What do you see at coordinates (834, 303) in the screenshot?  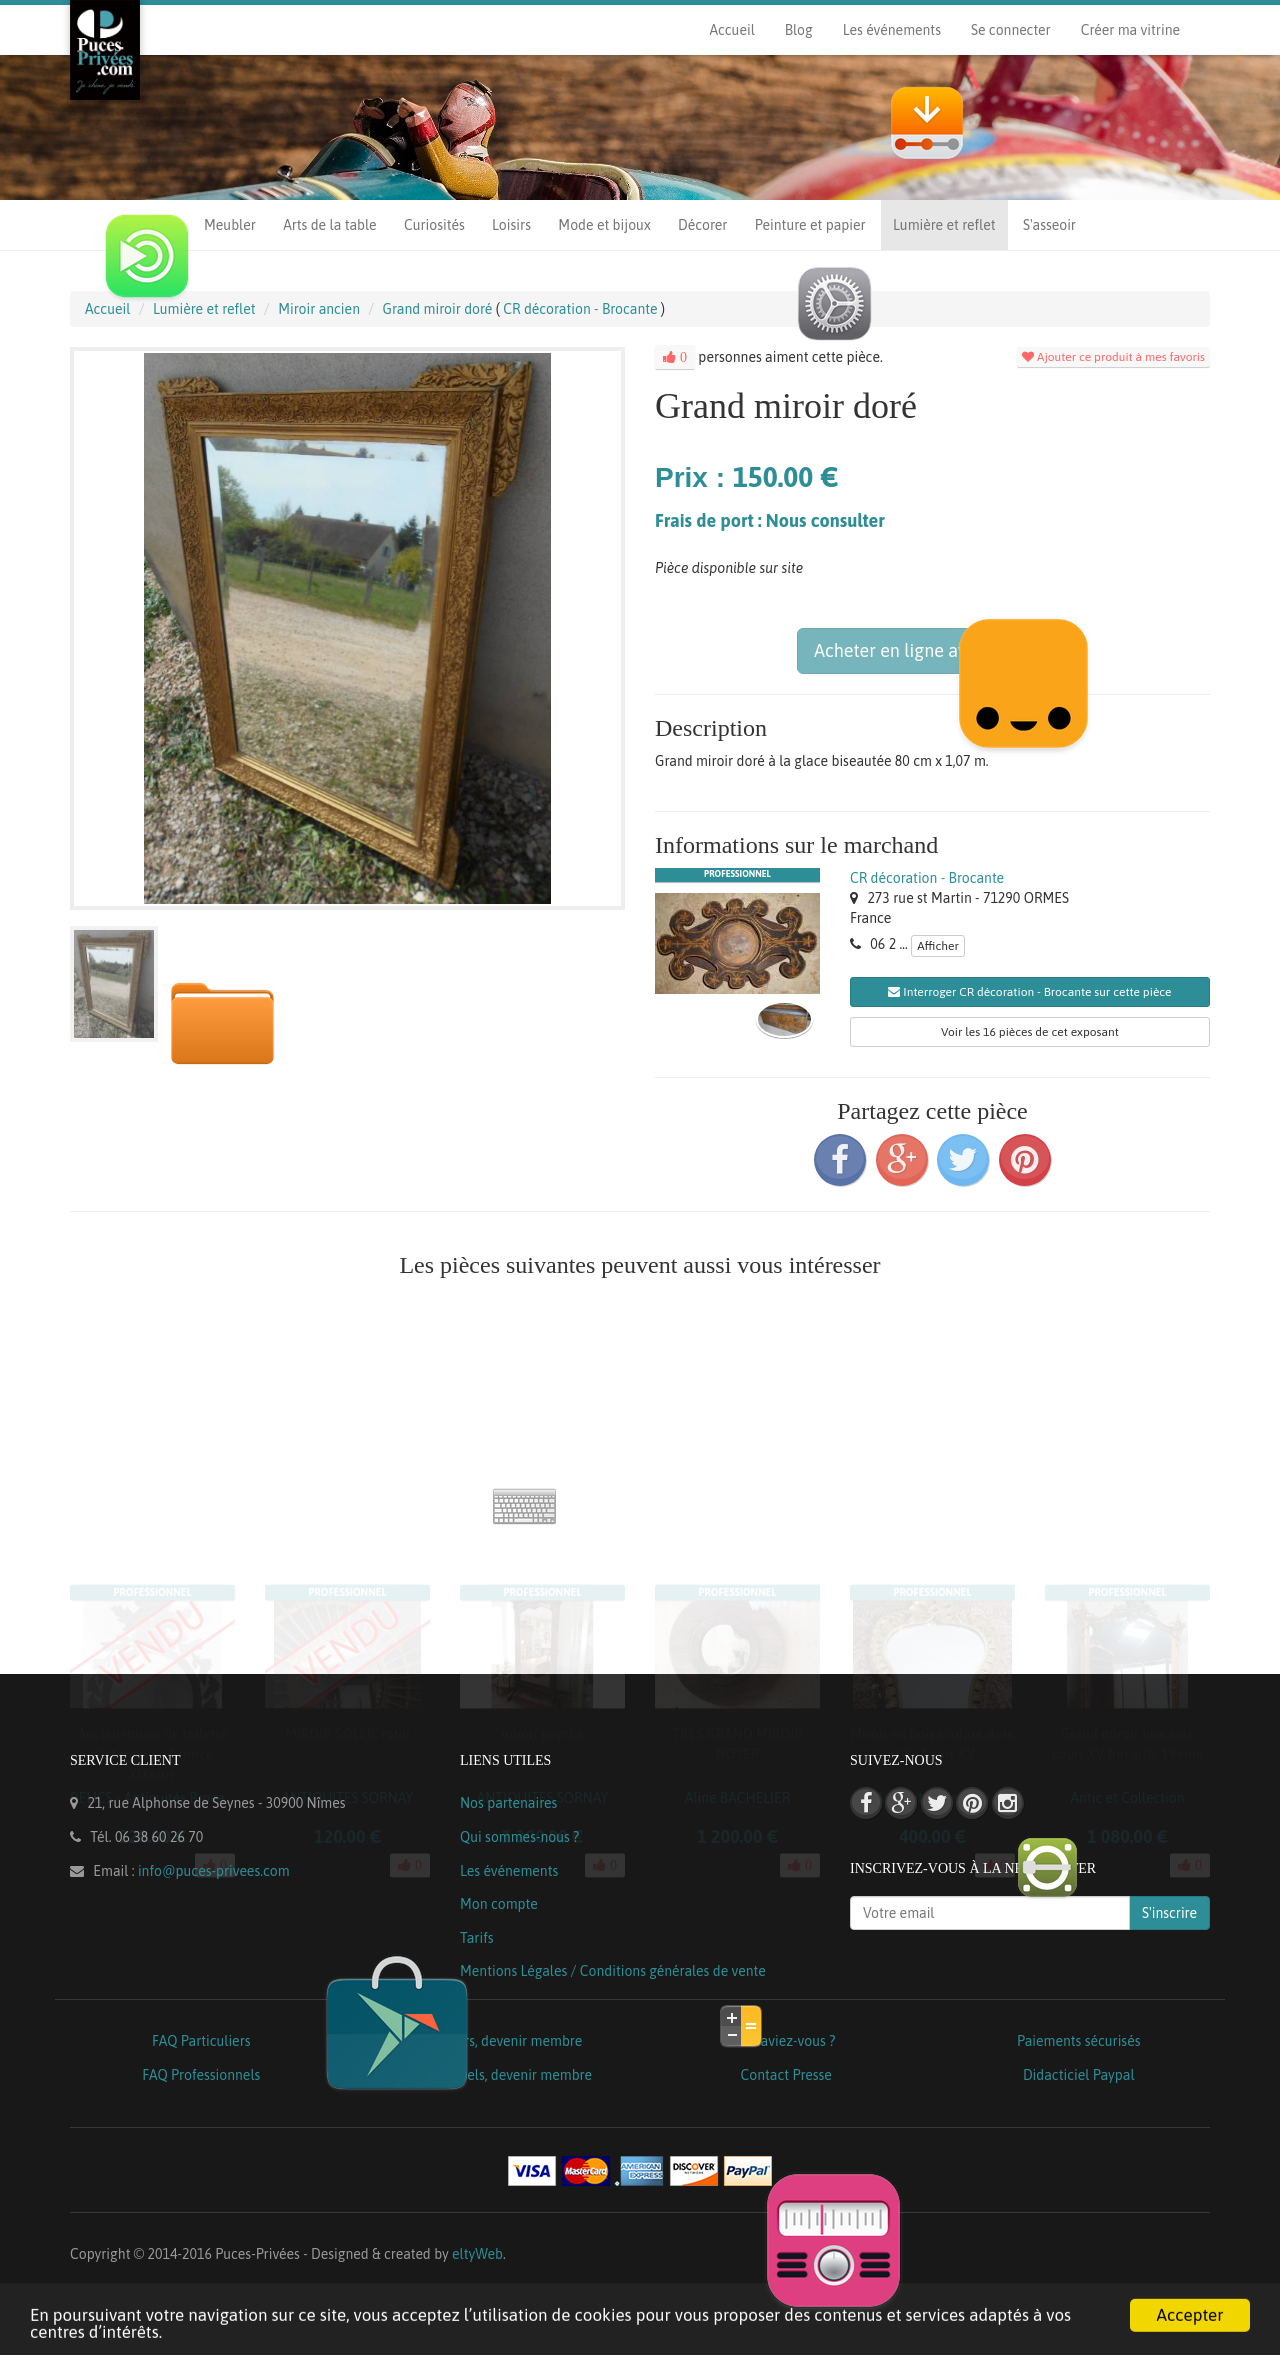 I see `open system settings` at bounding box center [834, 303].